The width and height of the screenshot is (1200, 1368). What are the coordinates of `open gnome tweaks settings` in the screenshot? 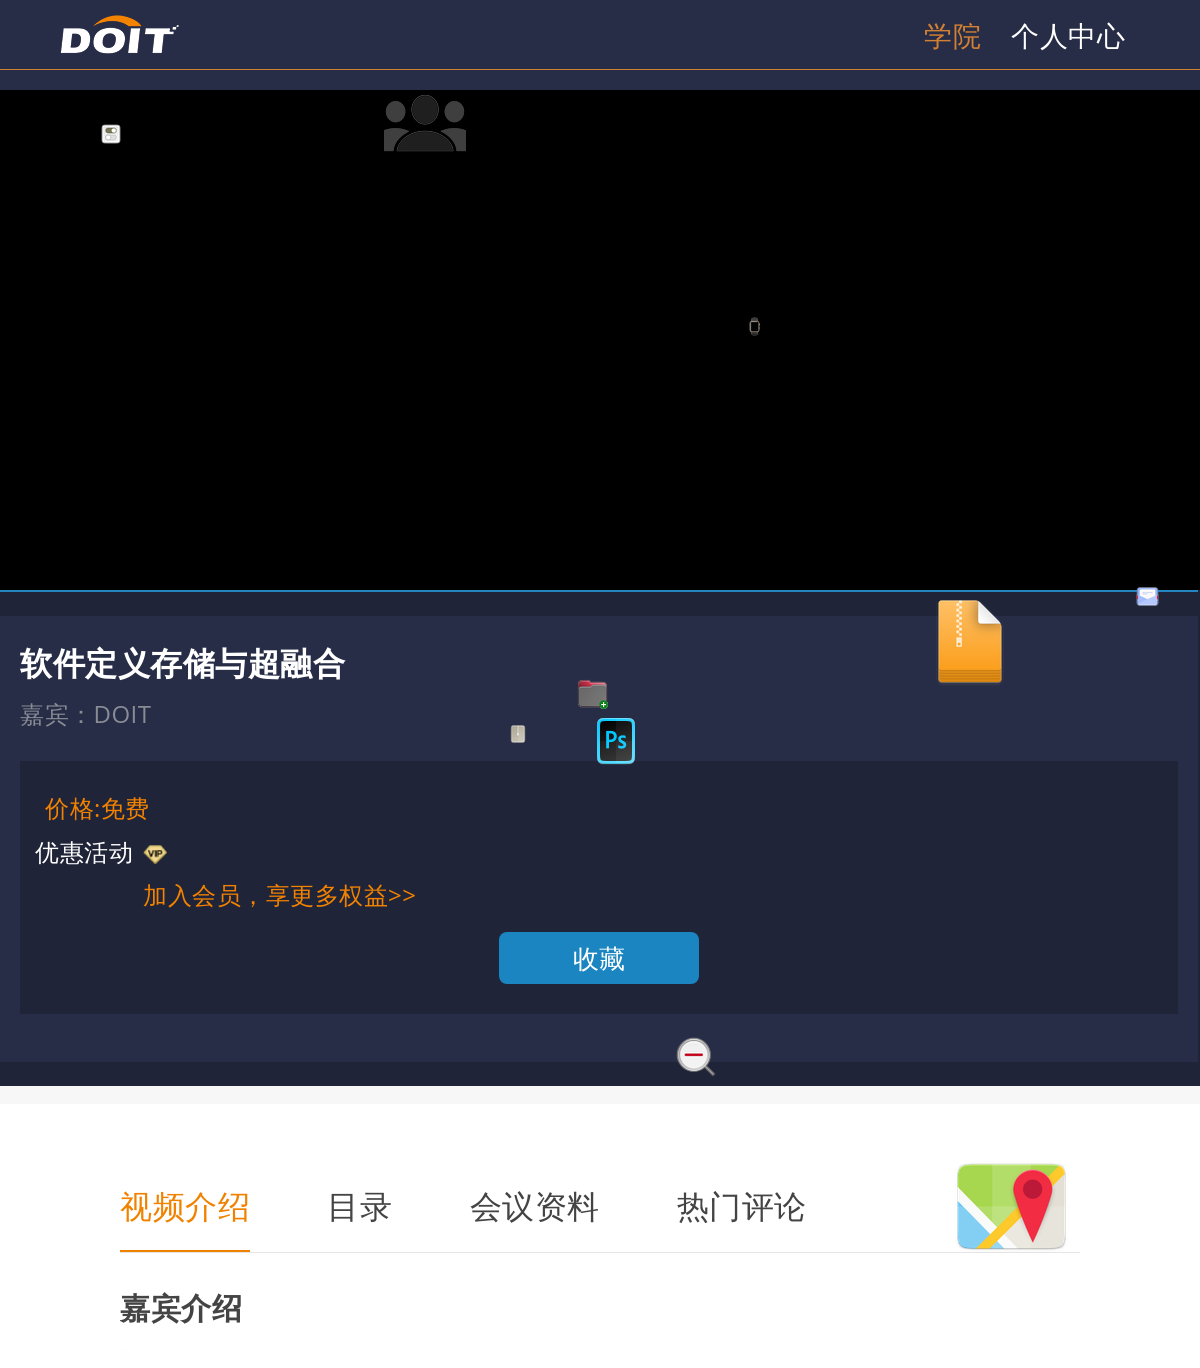 It's located at (111, 134).